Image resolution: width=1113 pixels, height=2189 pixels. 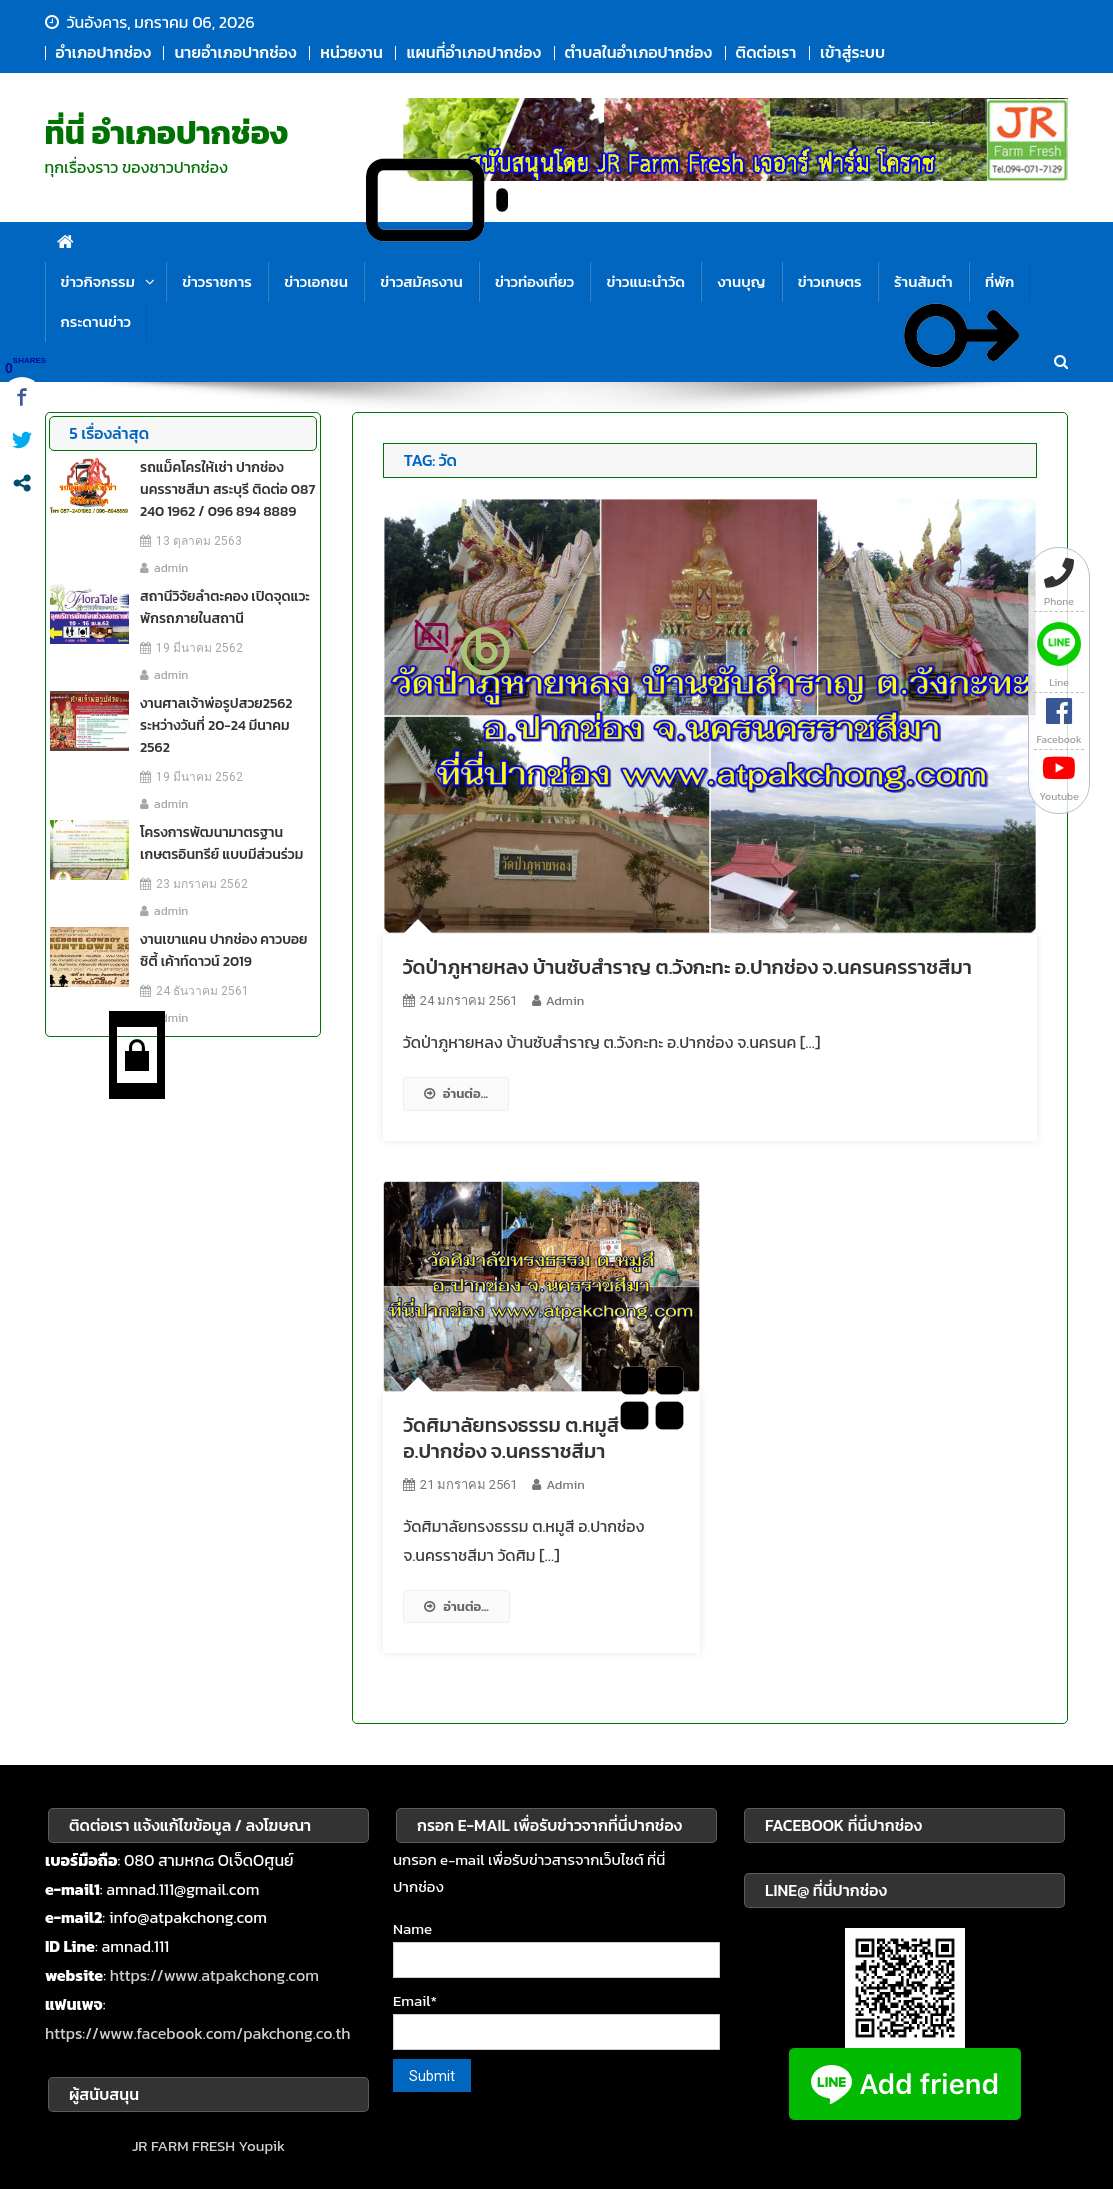 What do you see at coordinates (431, 636) in the screenshot?
I see `disable advertisements` at bounding box center [431, 636].